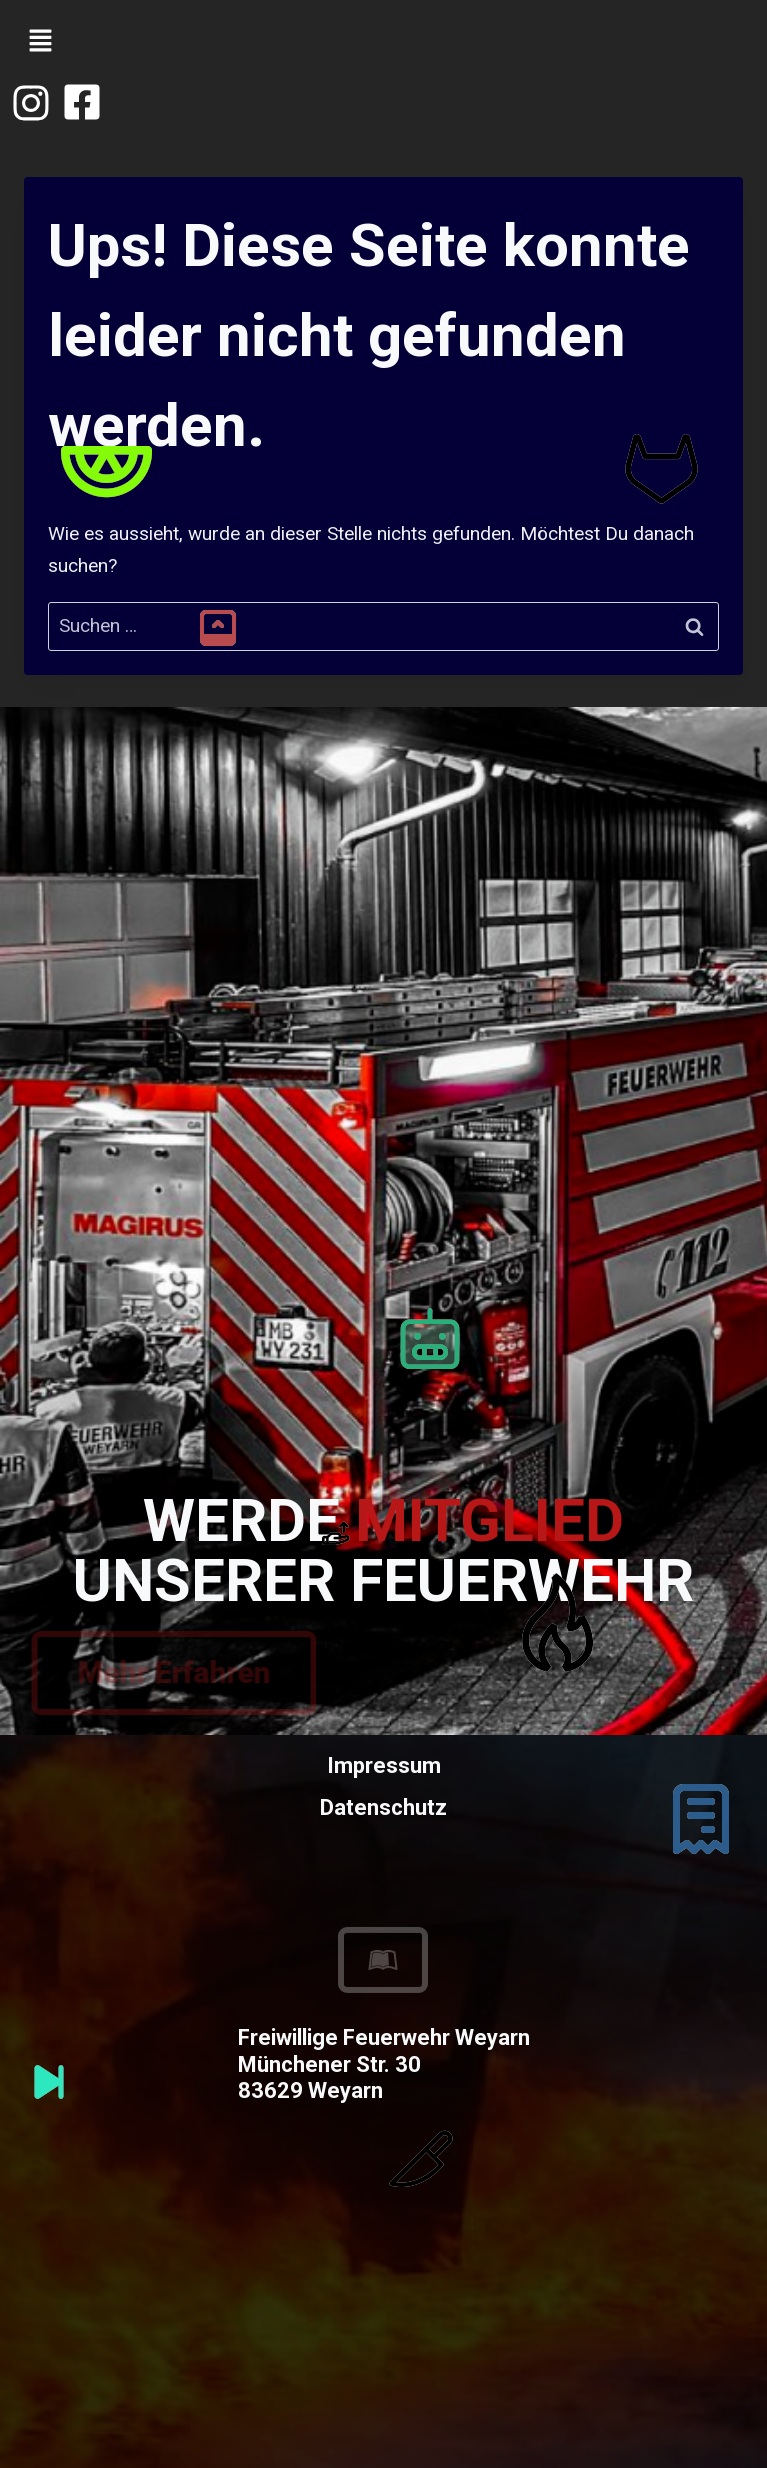  What do you see at coordinates (701, 1819) in the screenshot?
I see `view purchase receipt or transaction history` at bounding box center [701, 1819].